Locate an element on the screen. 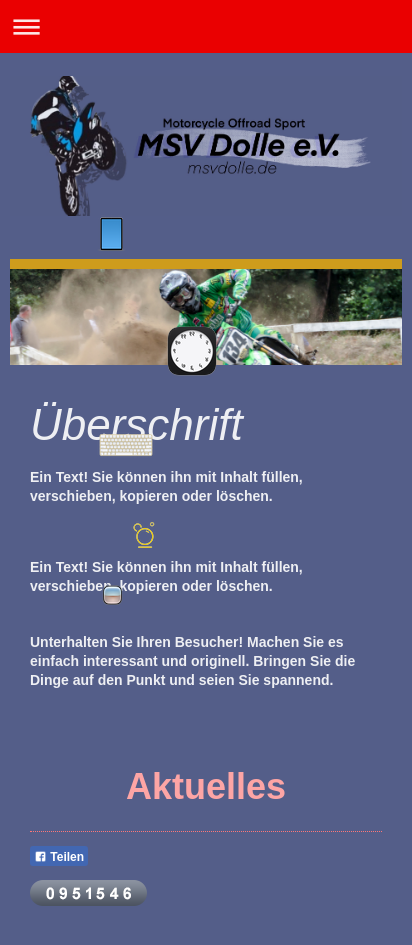 This screenshot has height=945, width=412. iPad Mini device icon is located at coordinates (111, 230).